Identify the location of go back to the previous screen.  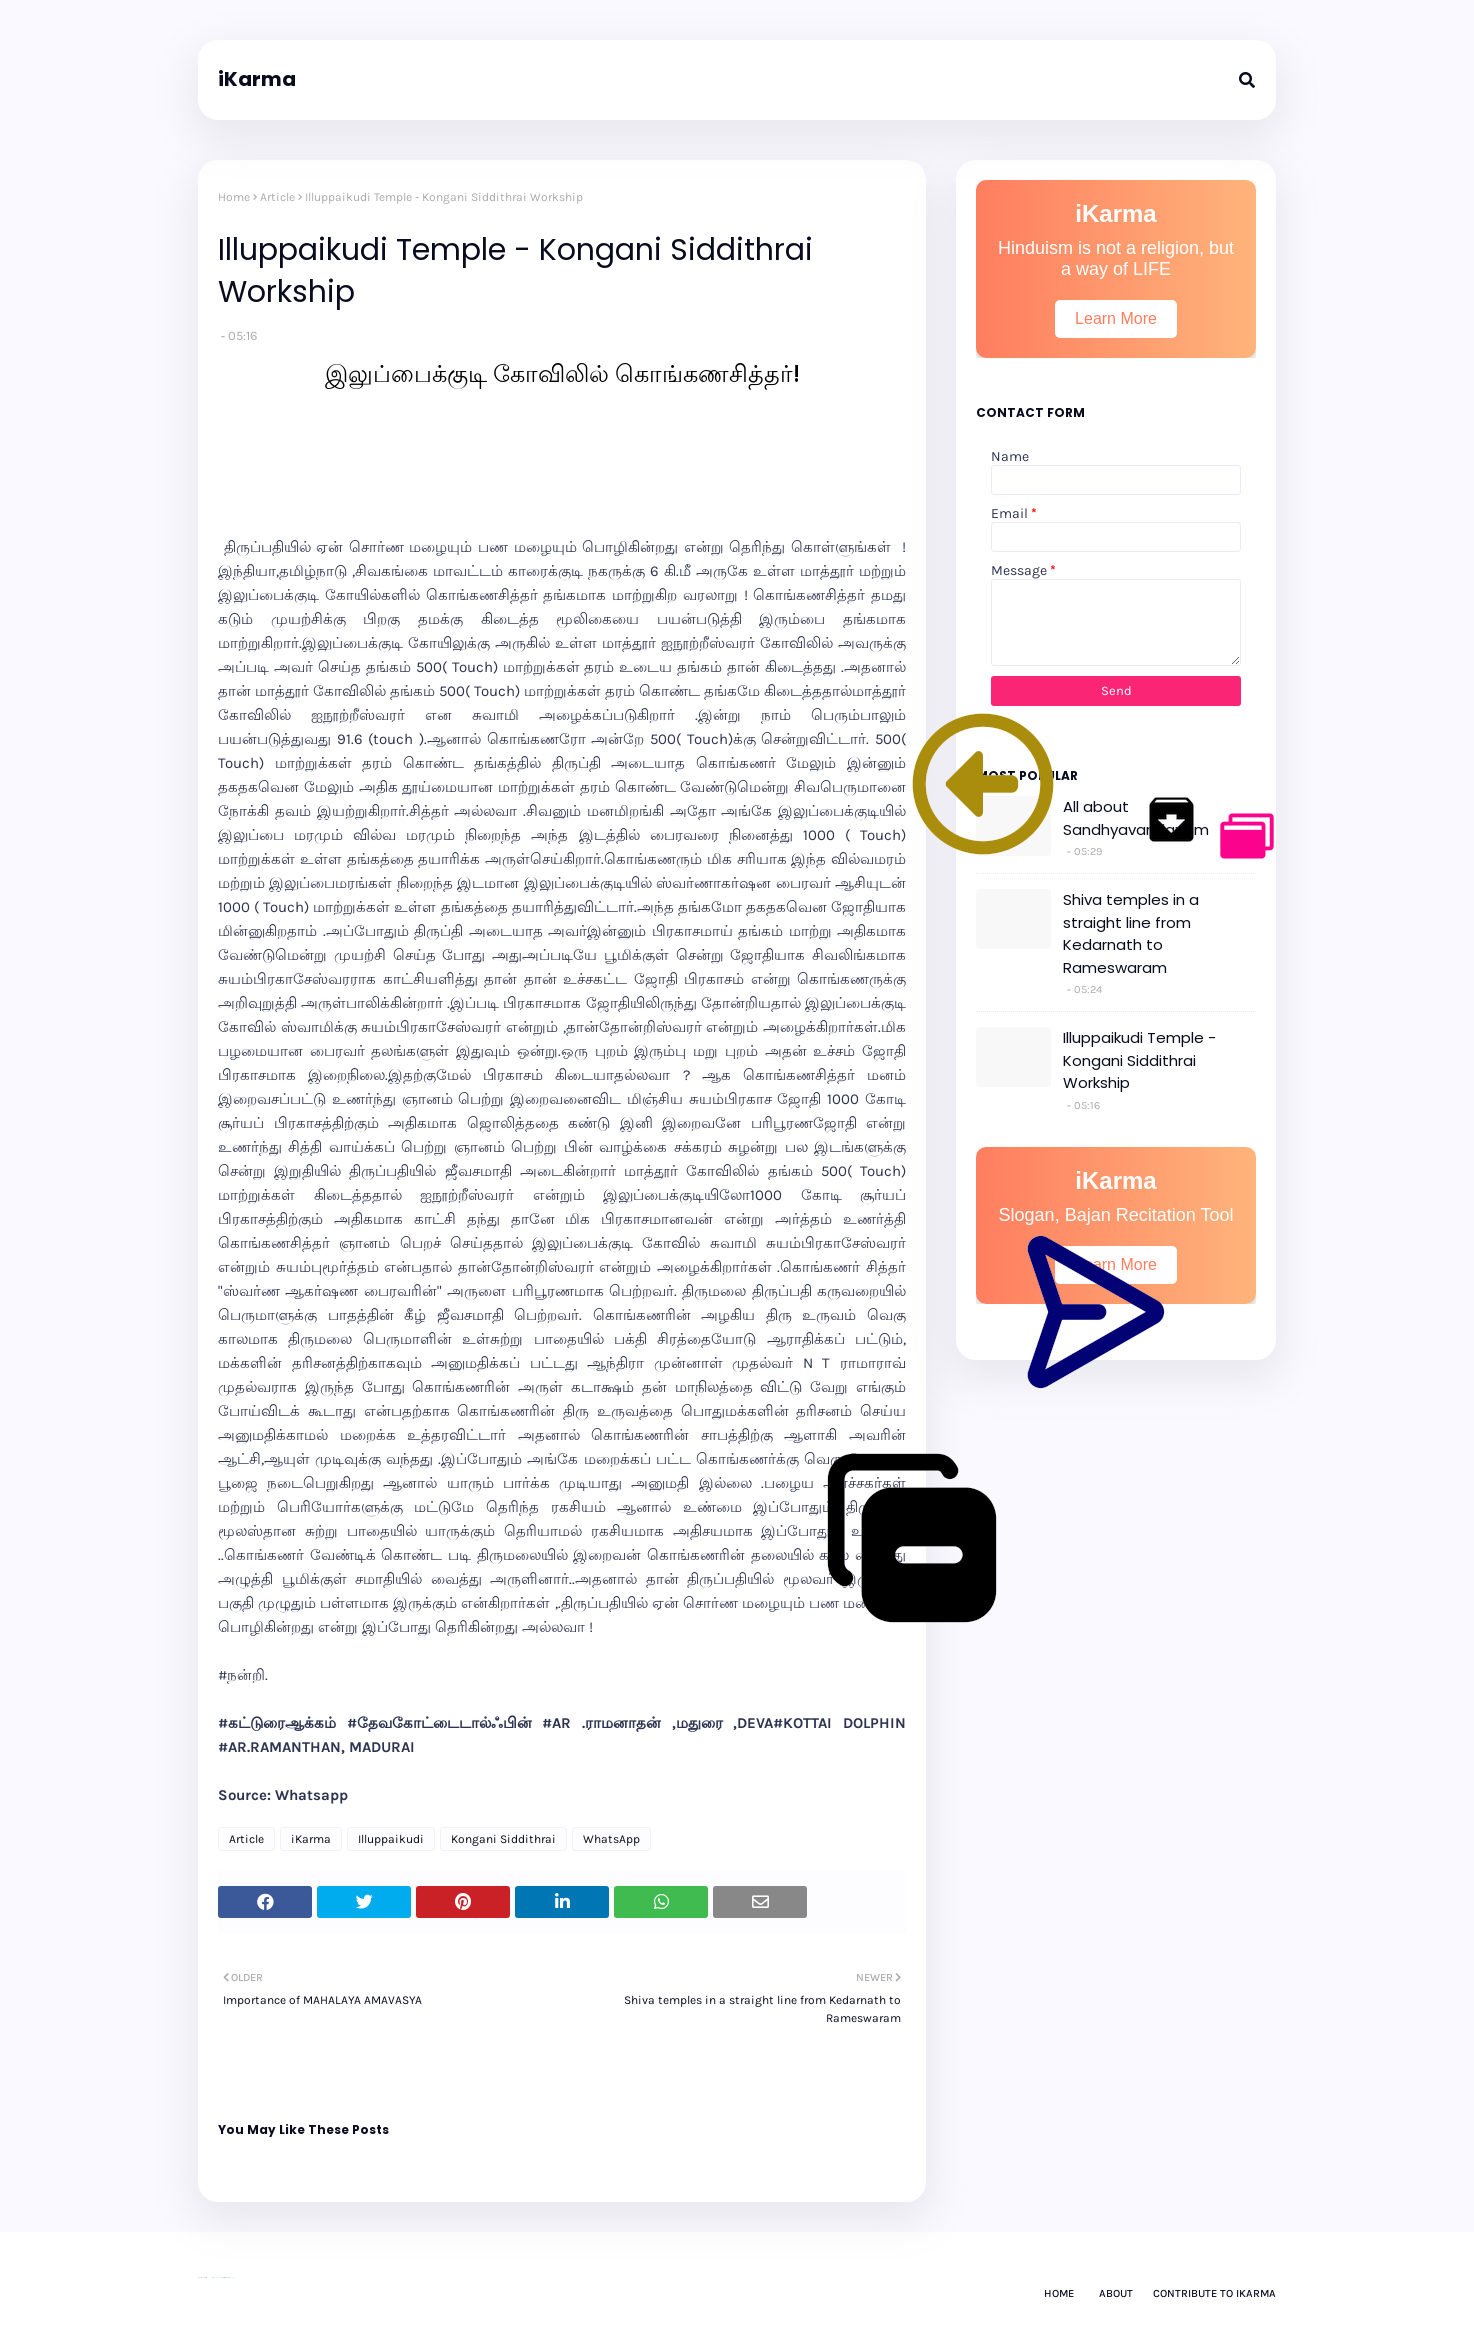
(983, 784).